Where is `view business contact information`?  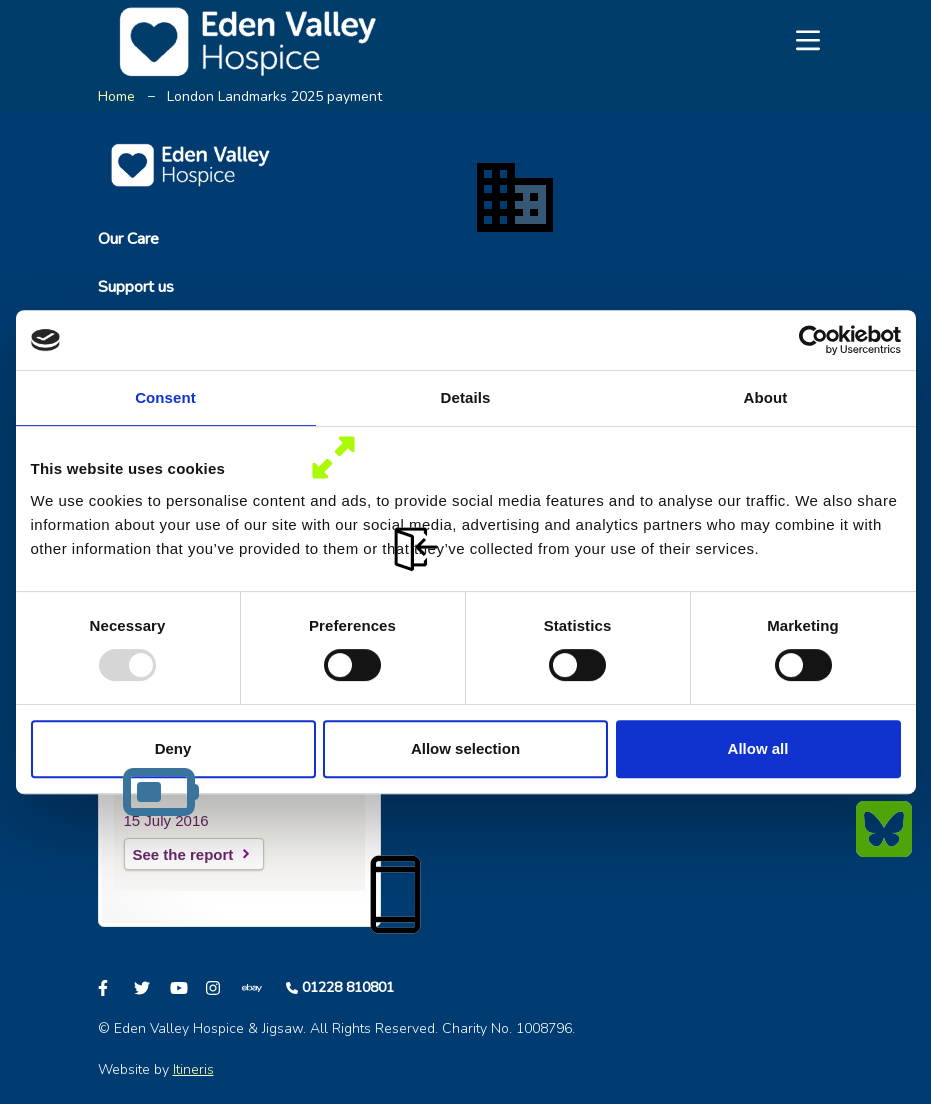 view business contact information is located at coordinates (515, 197).